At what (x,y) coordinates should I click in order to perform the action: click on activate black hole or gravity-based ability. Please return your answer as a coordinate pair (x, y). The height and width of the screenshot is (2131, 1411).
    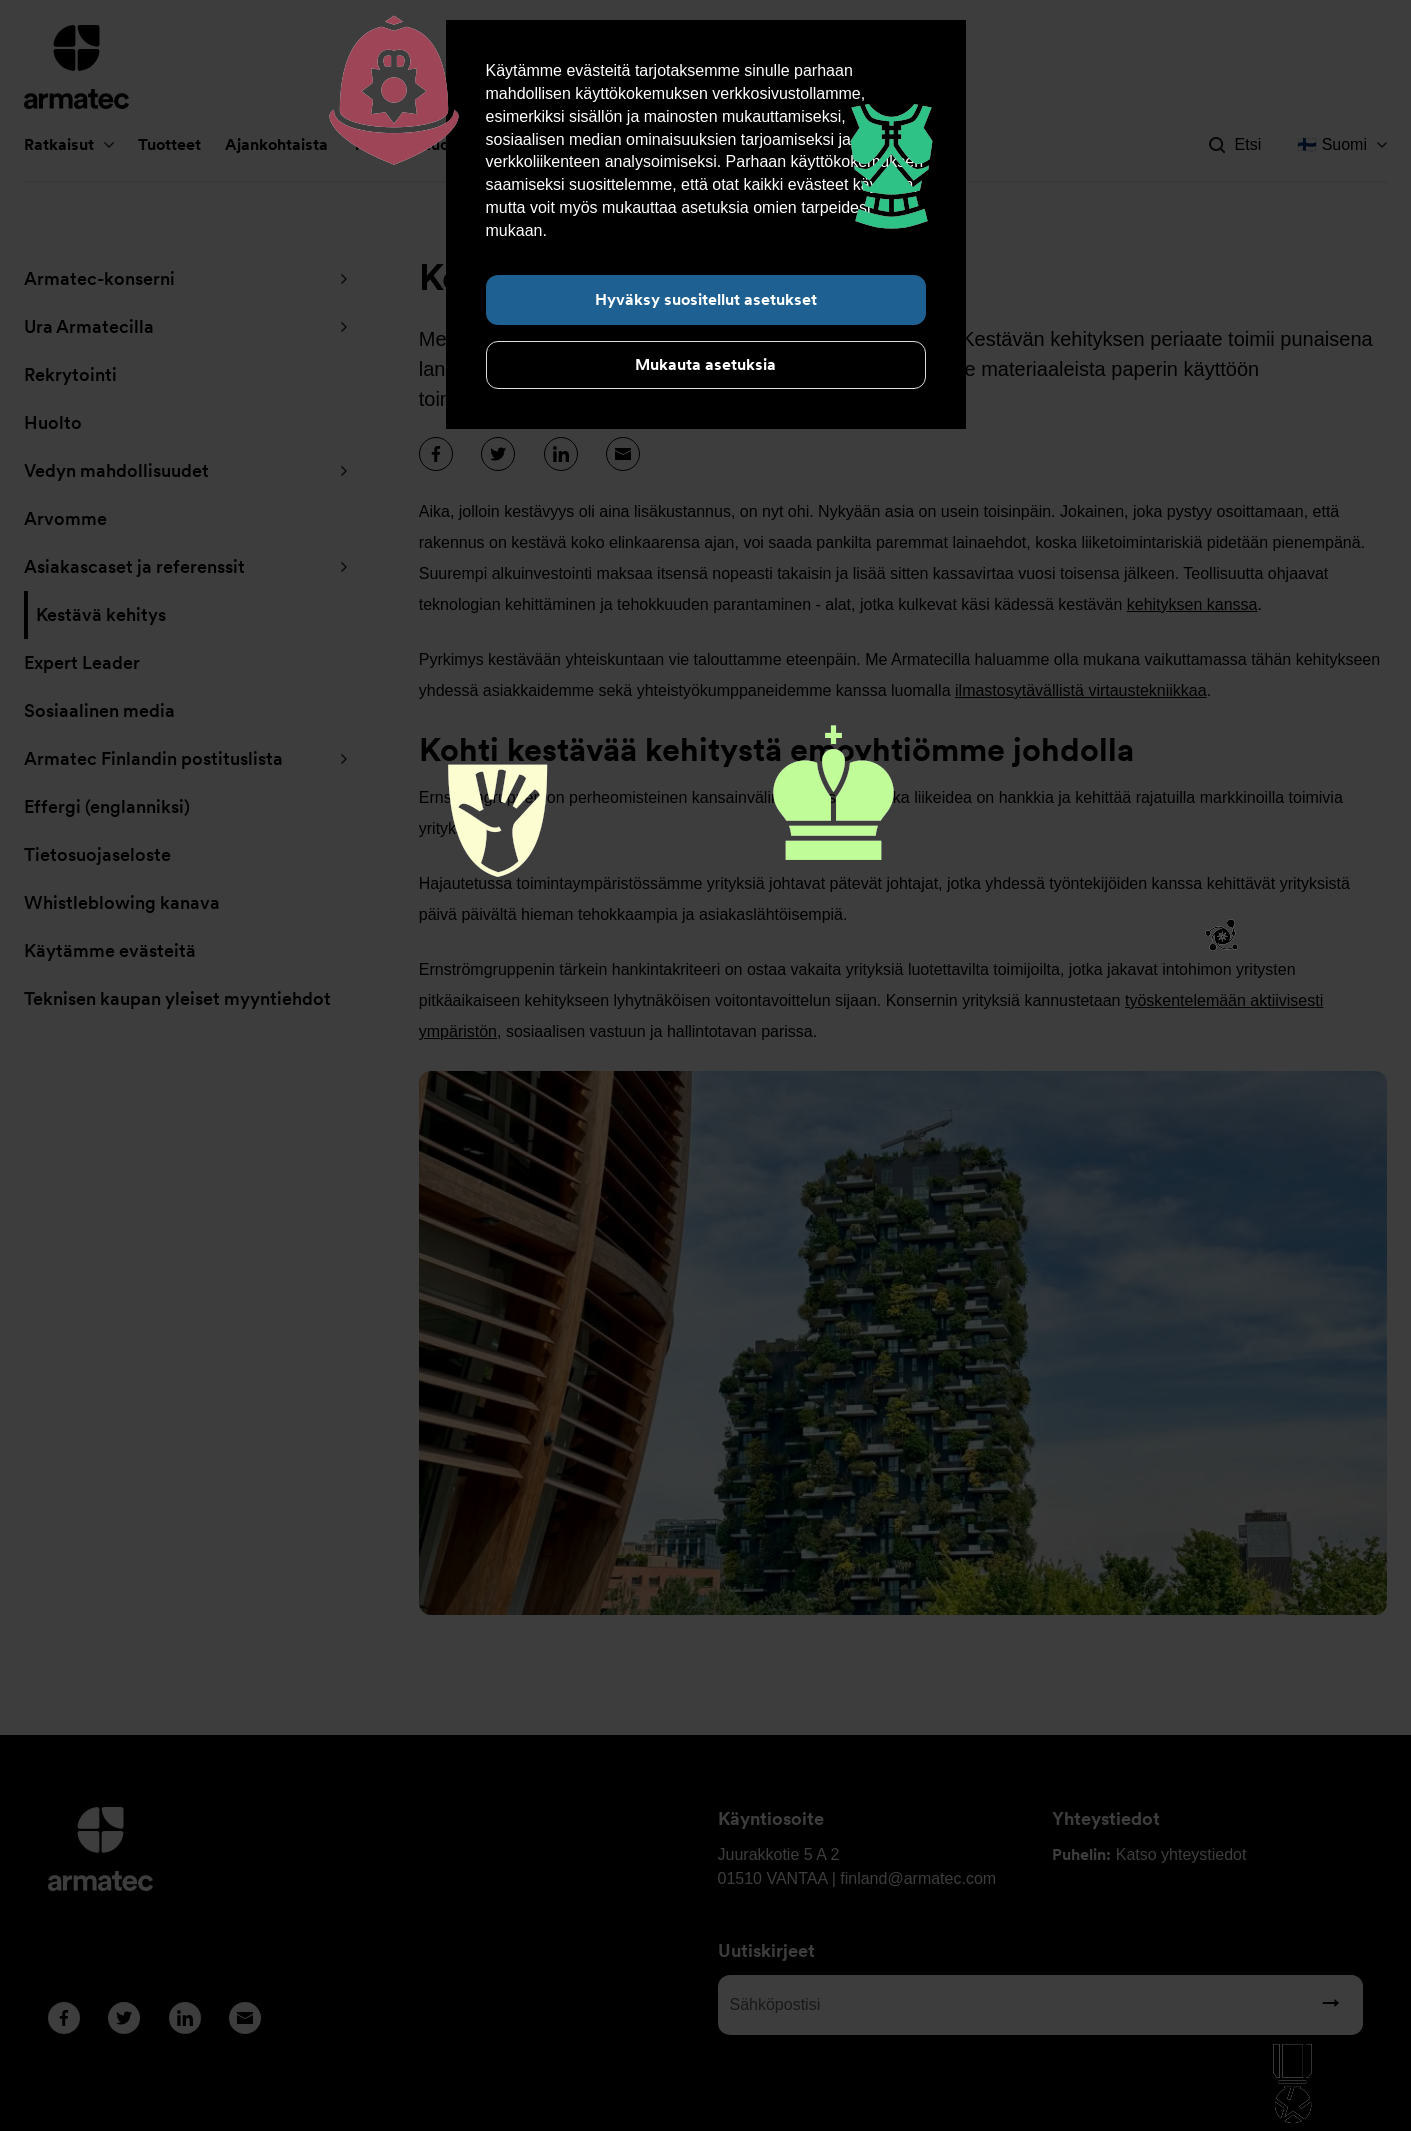
    Looking at the image, I should click on (1221, 935).